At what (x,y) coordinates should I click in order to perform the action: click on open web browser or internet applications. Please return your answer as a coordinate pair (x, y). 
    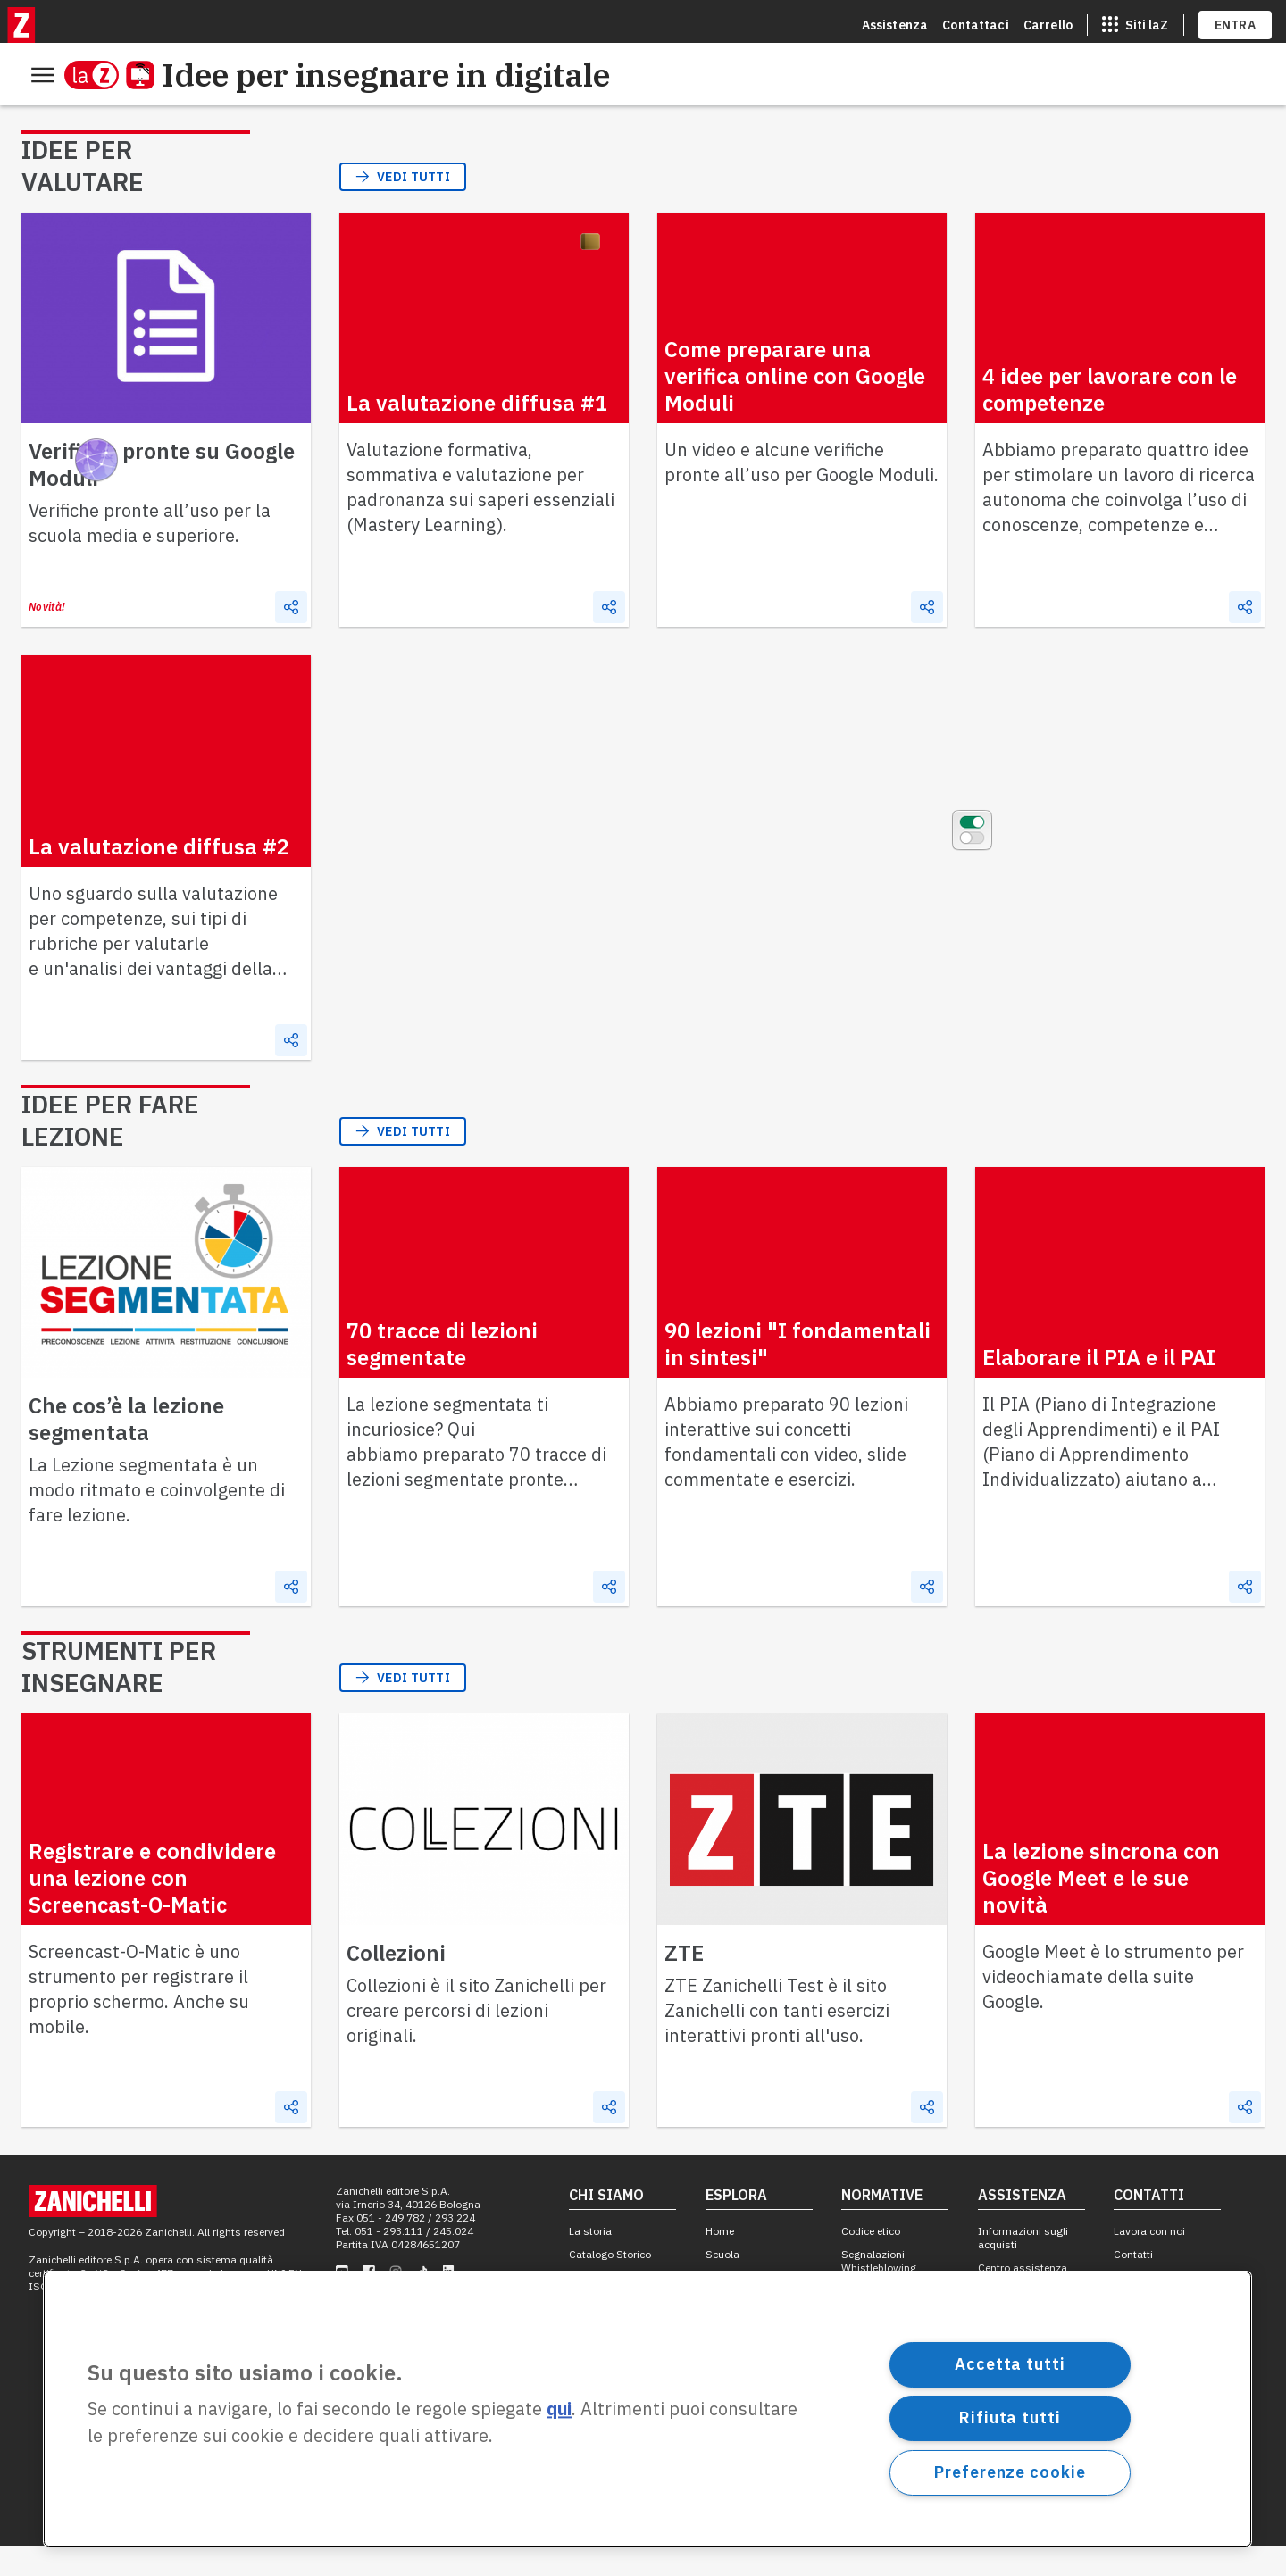
    Looking at the image, I should click on (96, 460).